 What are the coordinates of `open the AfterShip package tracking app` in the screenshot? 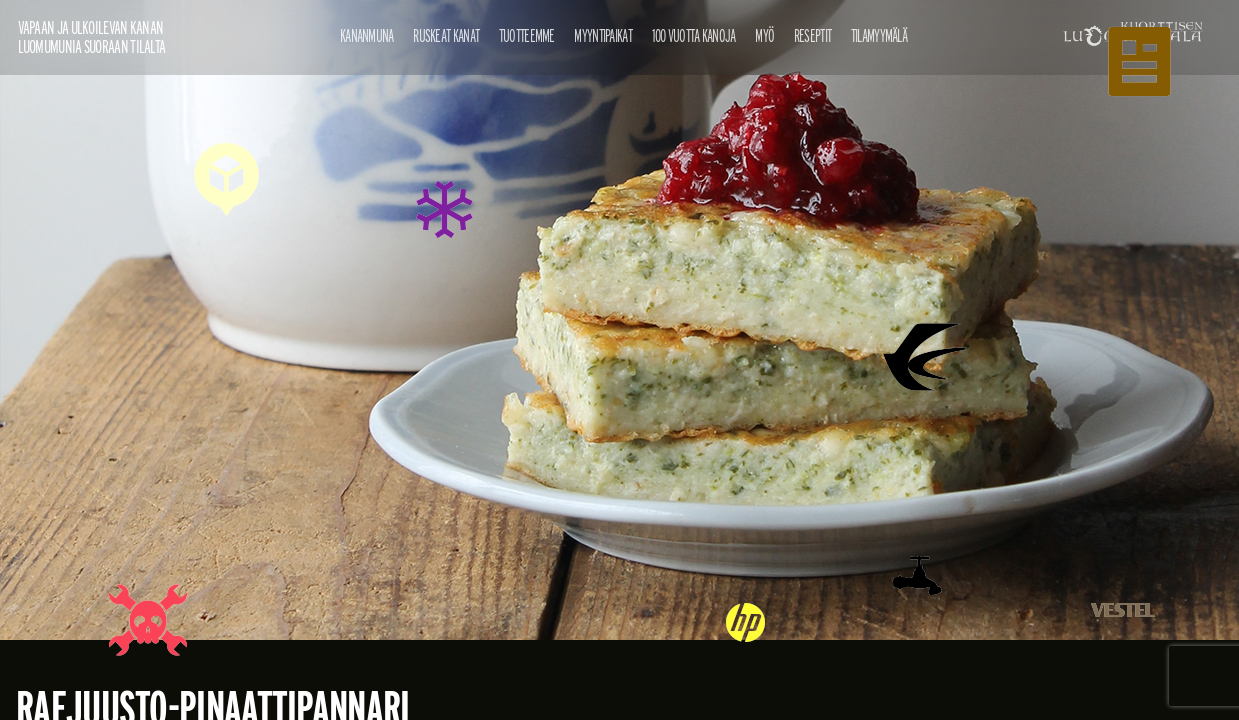 It's located at (226, 179).